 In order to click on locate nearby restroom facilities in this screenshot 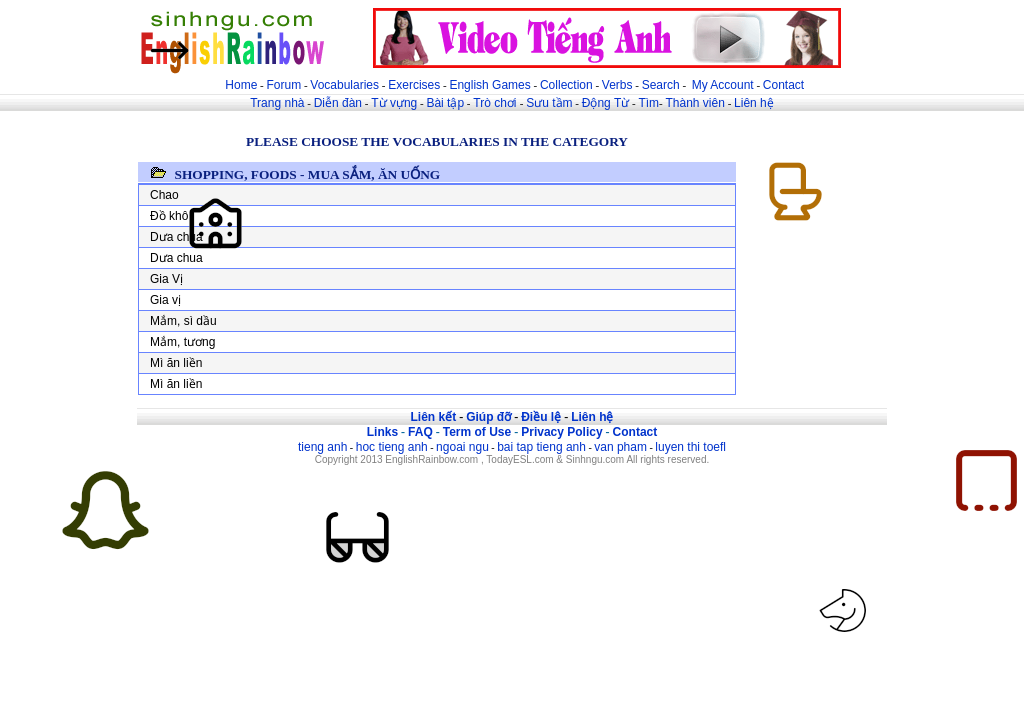, I will do `click(795, 191)`.